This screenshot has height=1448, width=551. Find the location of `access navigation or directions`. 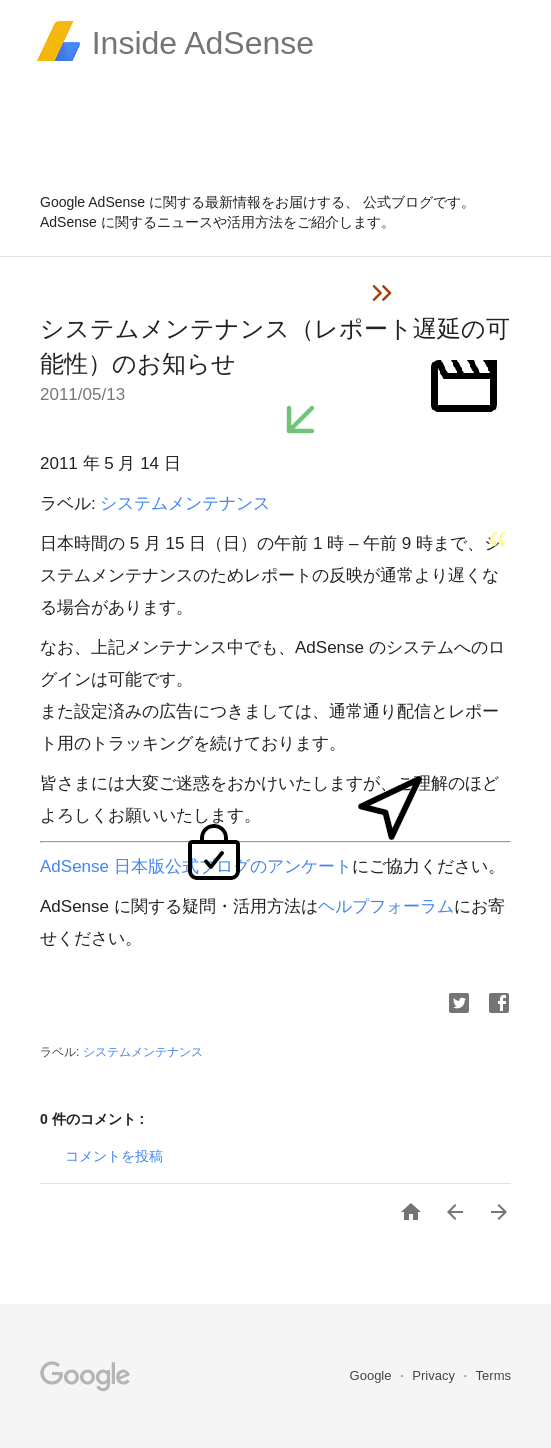

access navigation or directions is located at coordinates (388, 809).